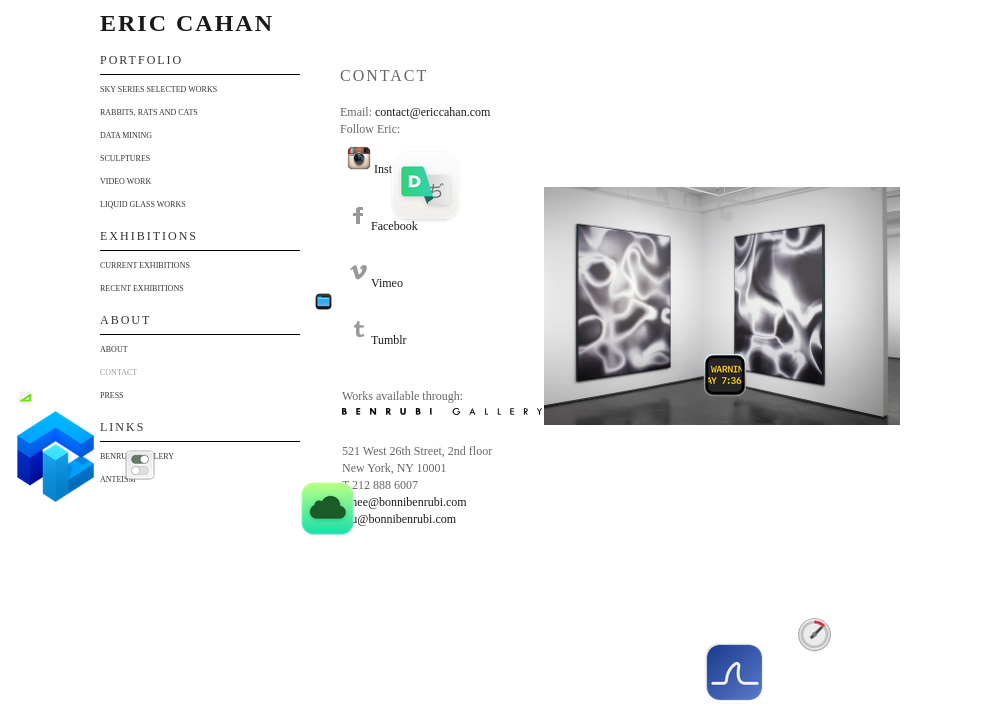 This screenshot has height=720, width=1000. What do you see at coordinates (725, 375) in the screenshot?
I see `open the console app to view system logs` at bounding box center [725, 375].